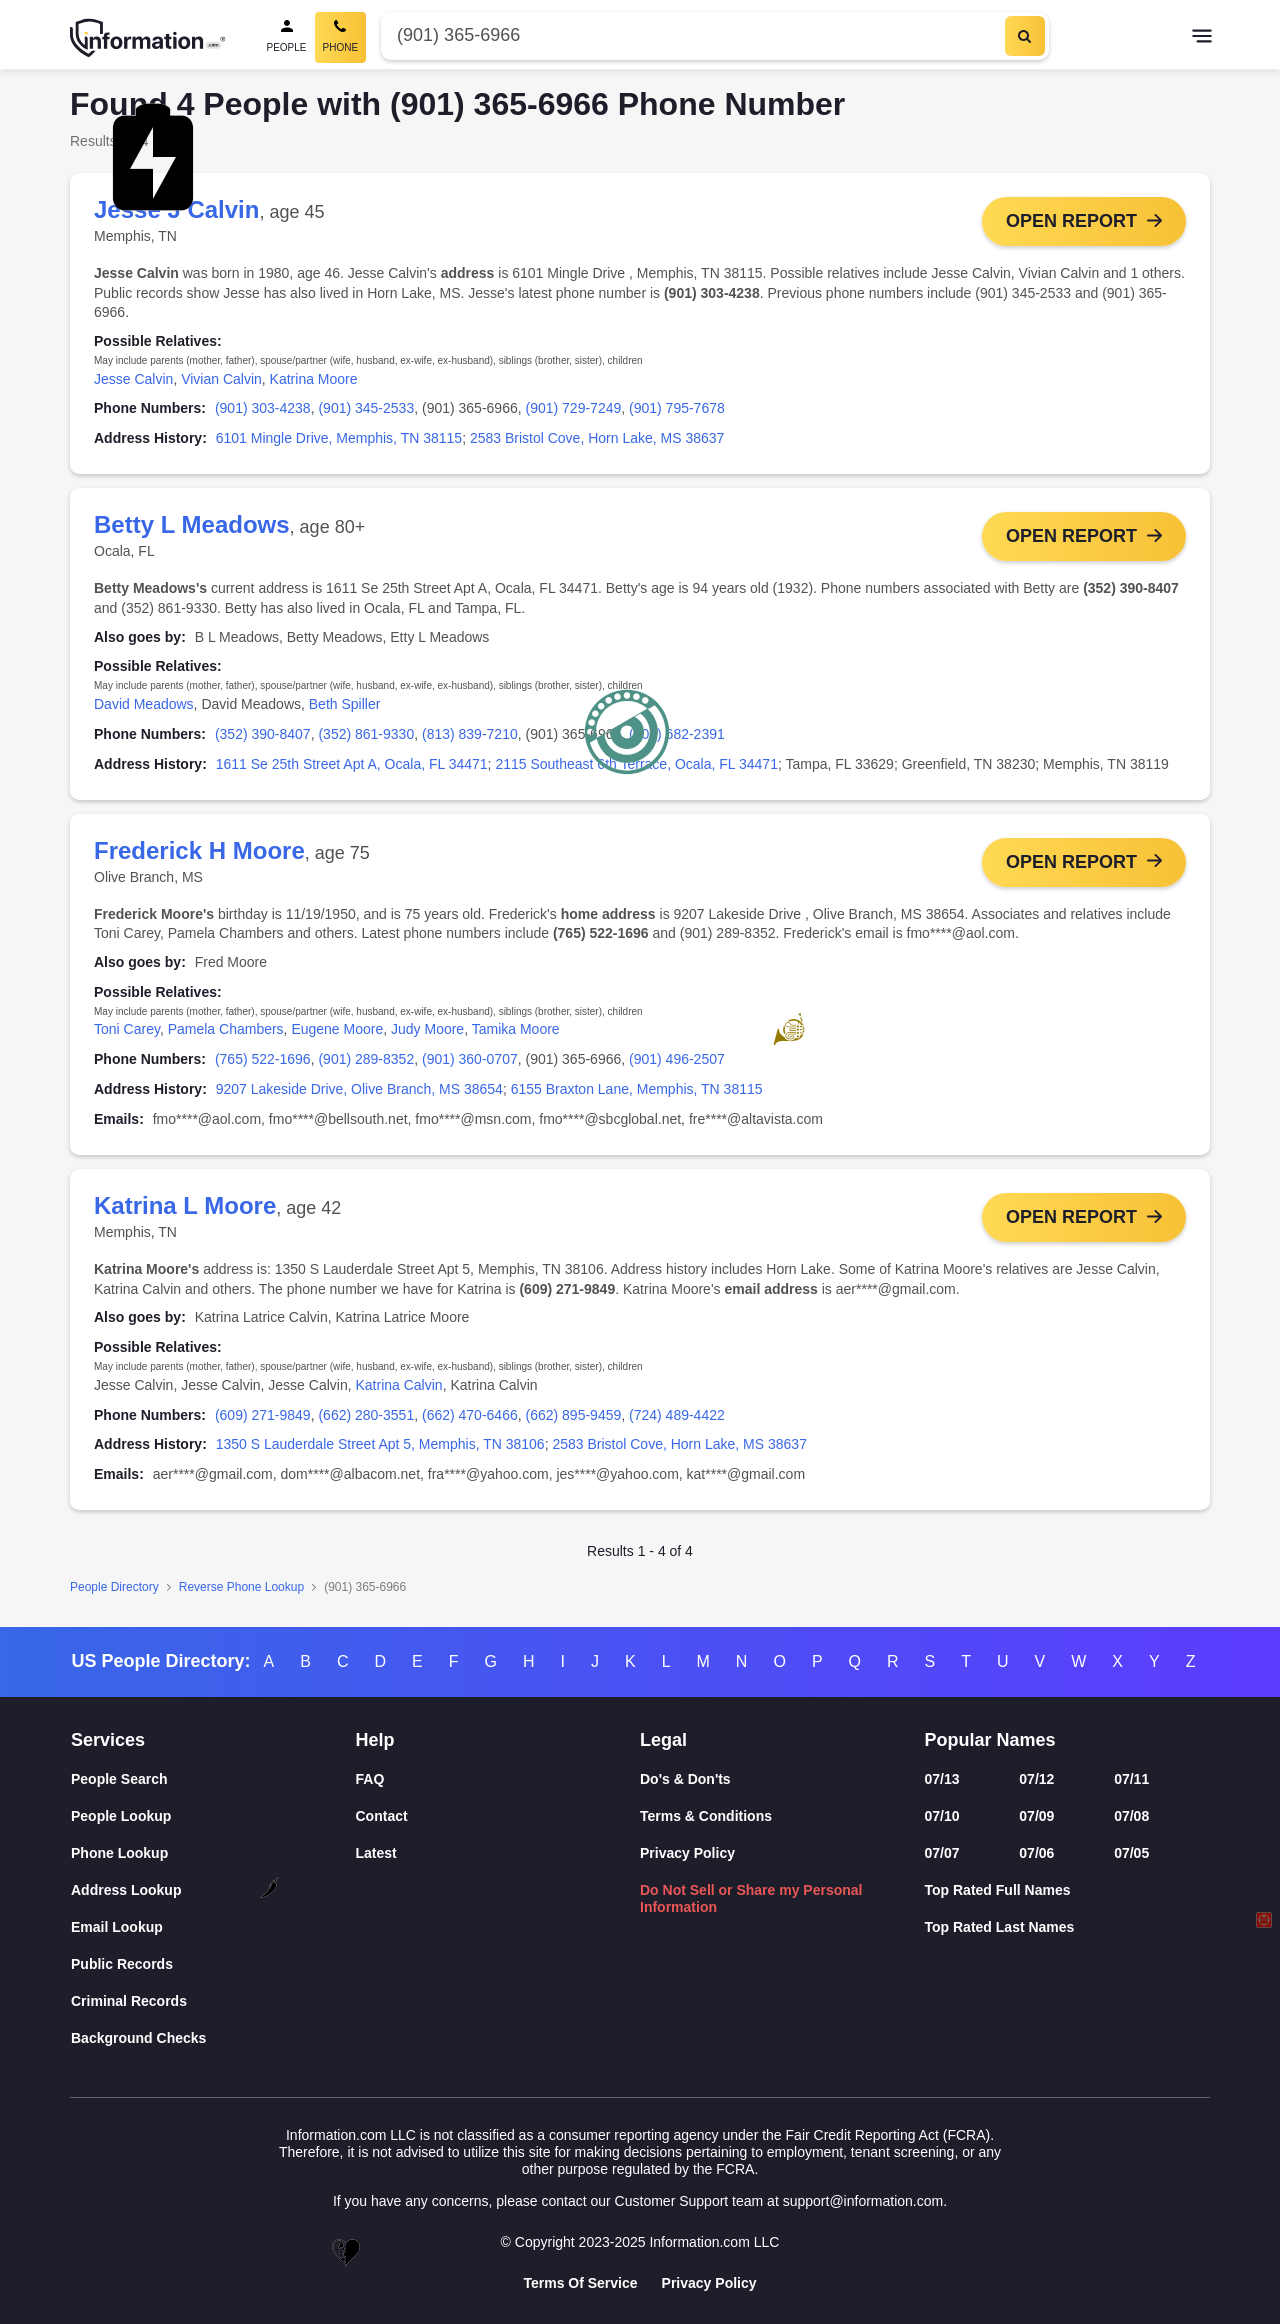 The width and height of the screenshot is (1280, 2324). What do you see at coordinates (153, 157) in the screenshot?
I see `view device battery status` at bounding box center [153, 157].